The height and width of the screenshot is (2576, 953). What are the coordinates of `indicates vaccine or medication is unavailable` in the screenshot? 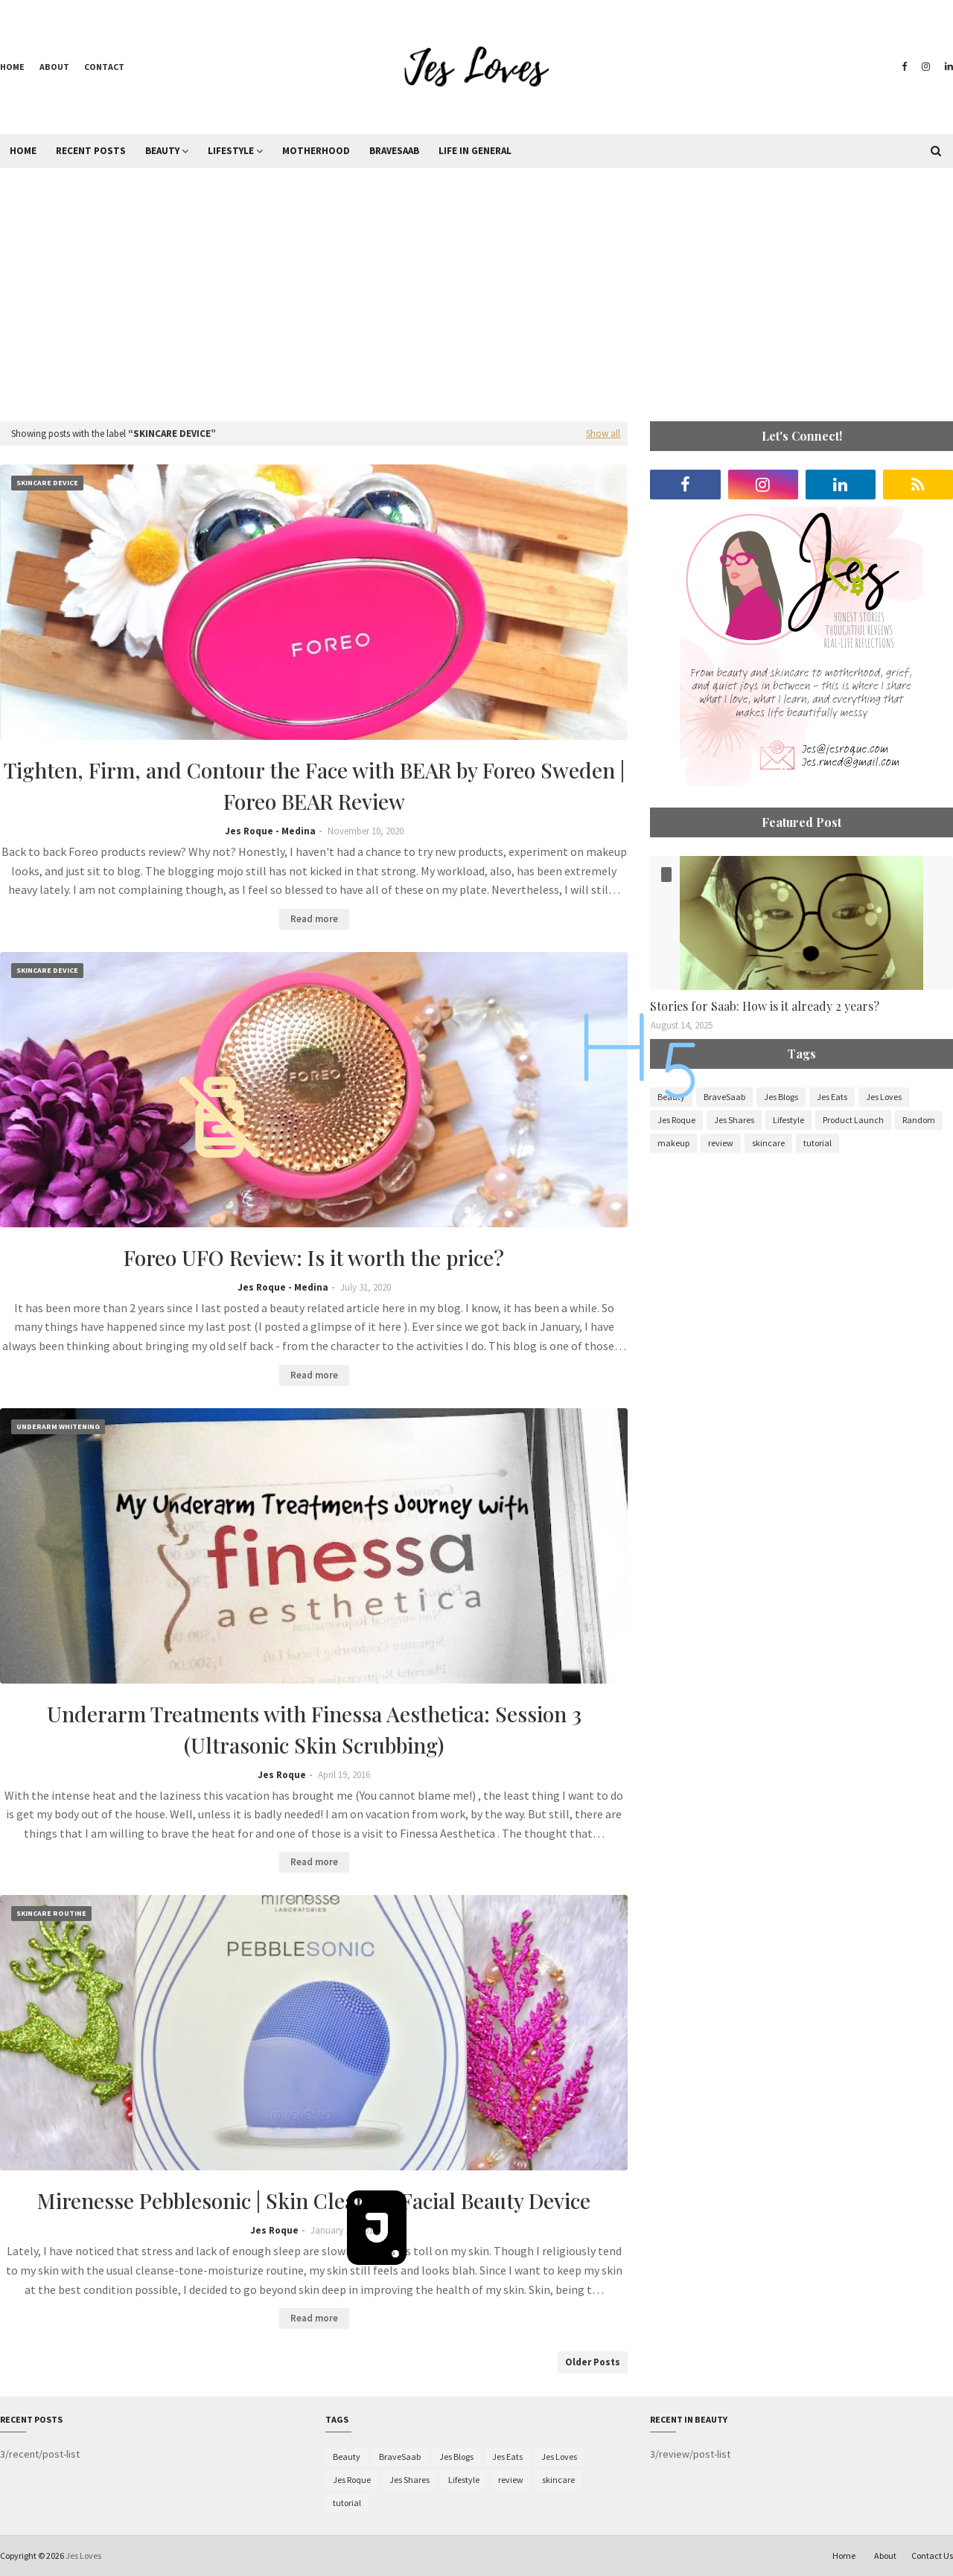 It's located at (220, 1117).